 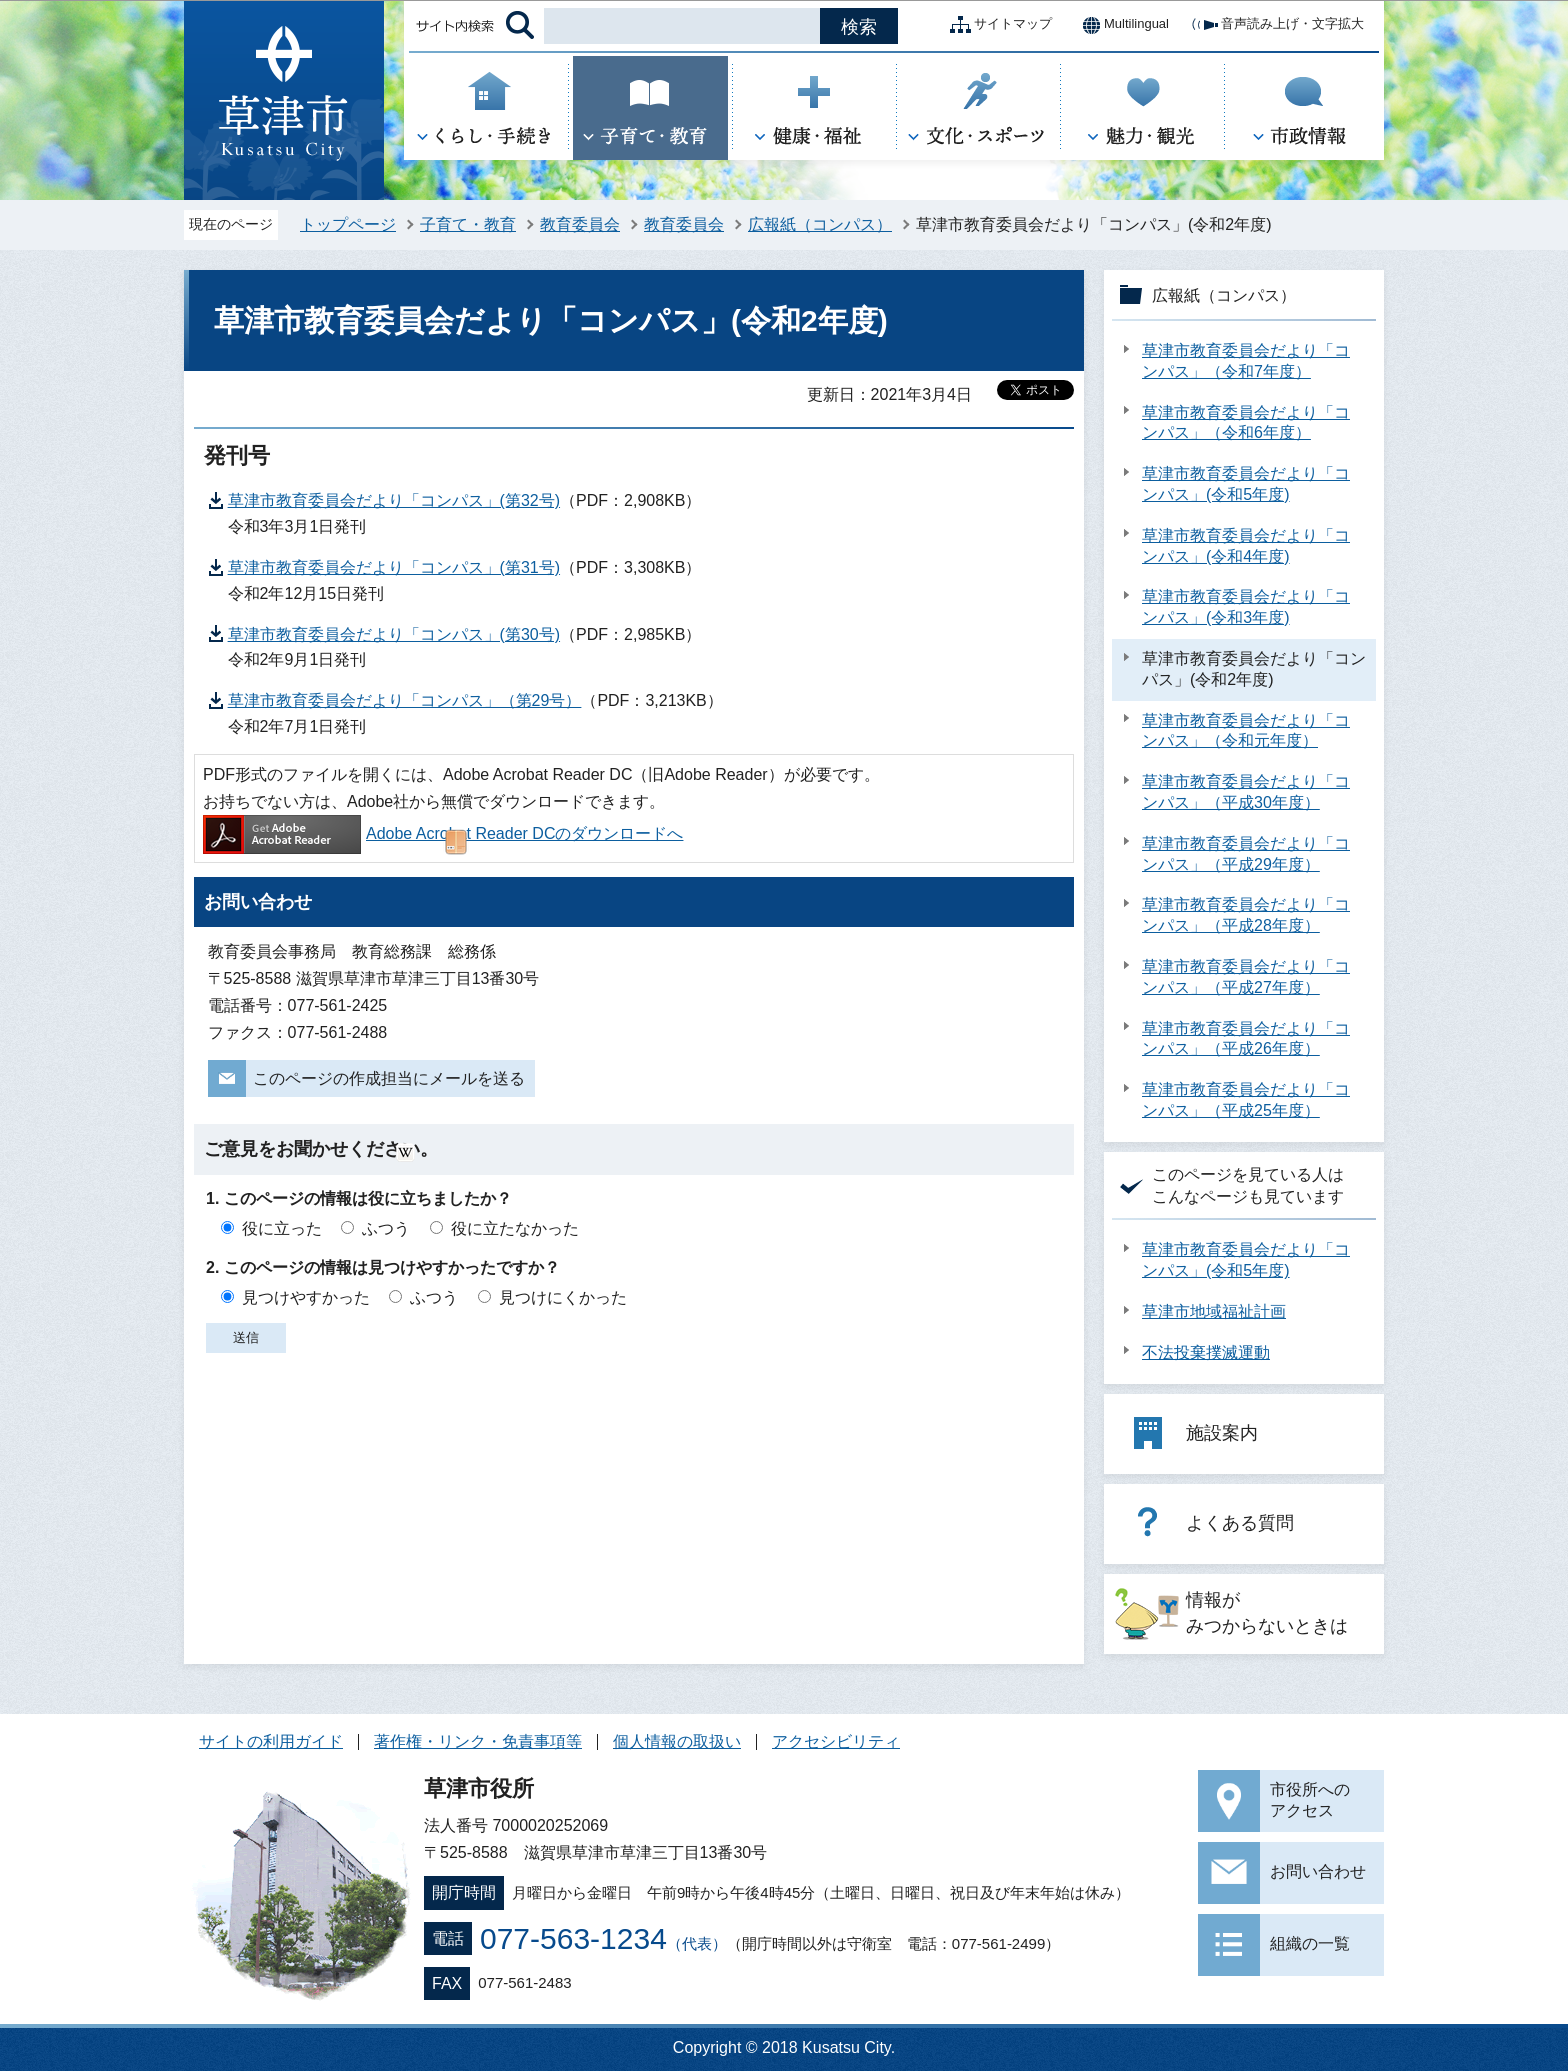 What do you see at coordinates (456, 842) in the screenshot?
I see `a debian package file ready for installation` at bounding box center [456, 842].